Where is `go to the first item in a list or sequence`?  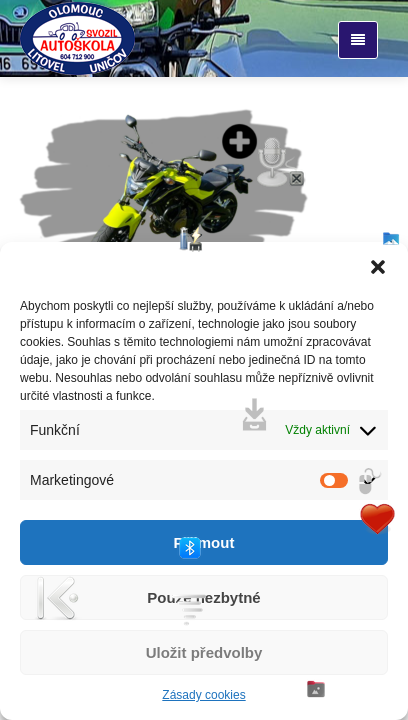 go to the first item in a list or sequence is located at coordinates (57, 598).